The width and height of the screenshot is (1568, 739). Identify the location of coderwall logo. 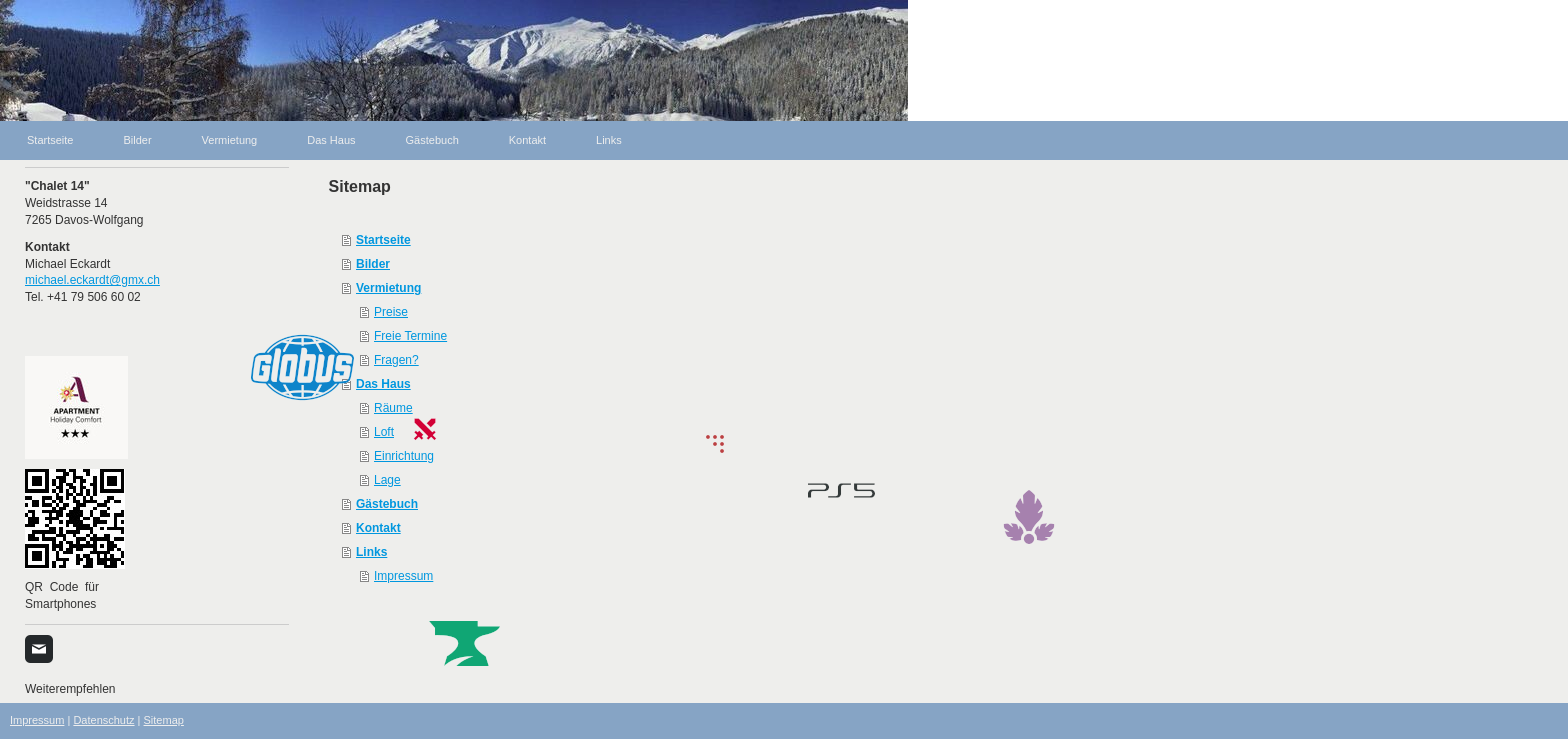
(715, 444).